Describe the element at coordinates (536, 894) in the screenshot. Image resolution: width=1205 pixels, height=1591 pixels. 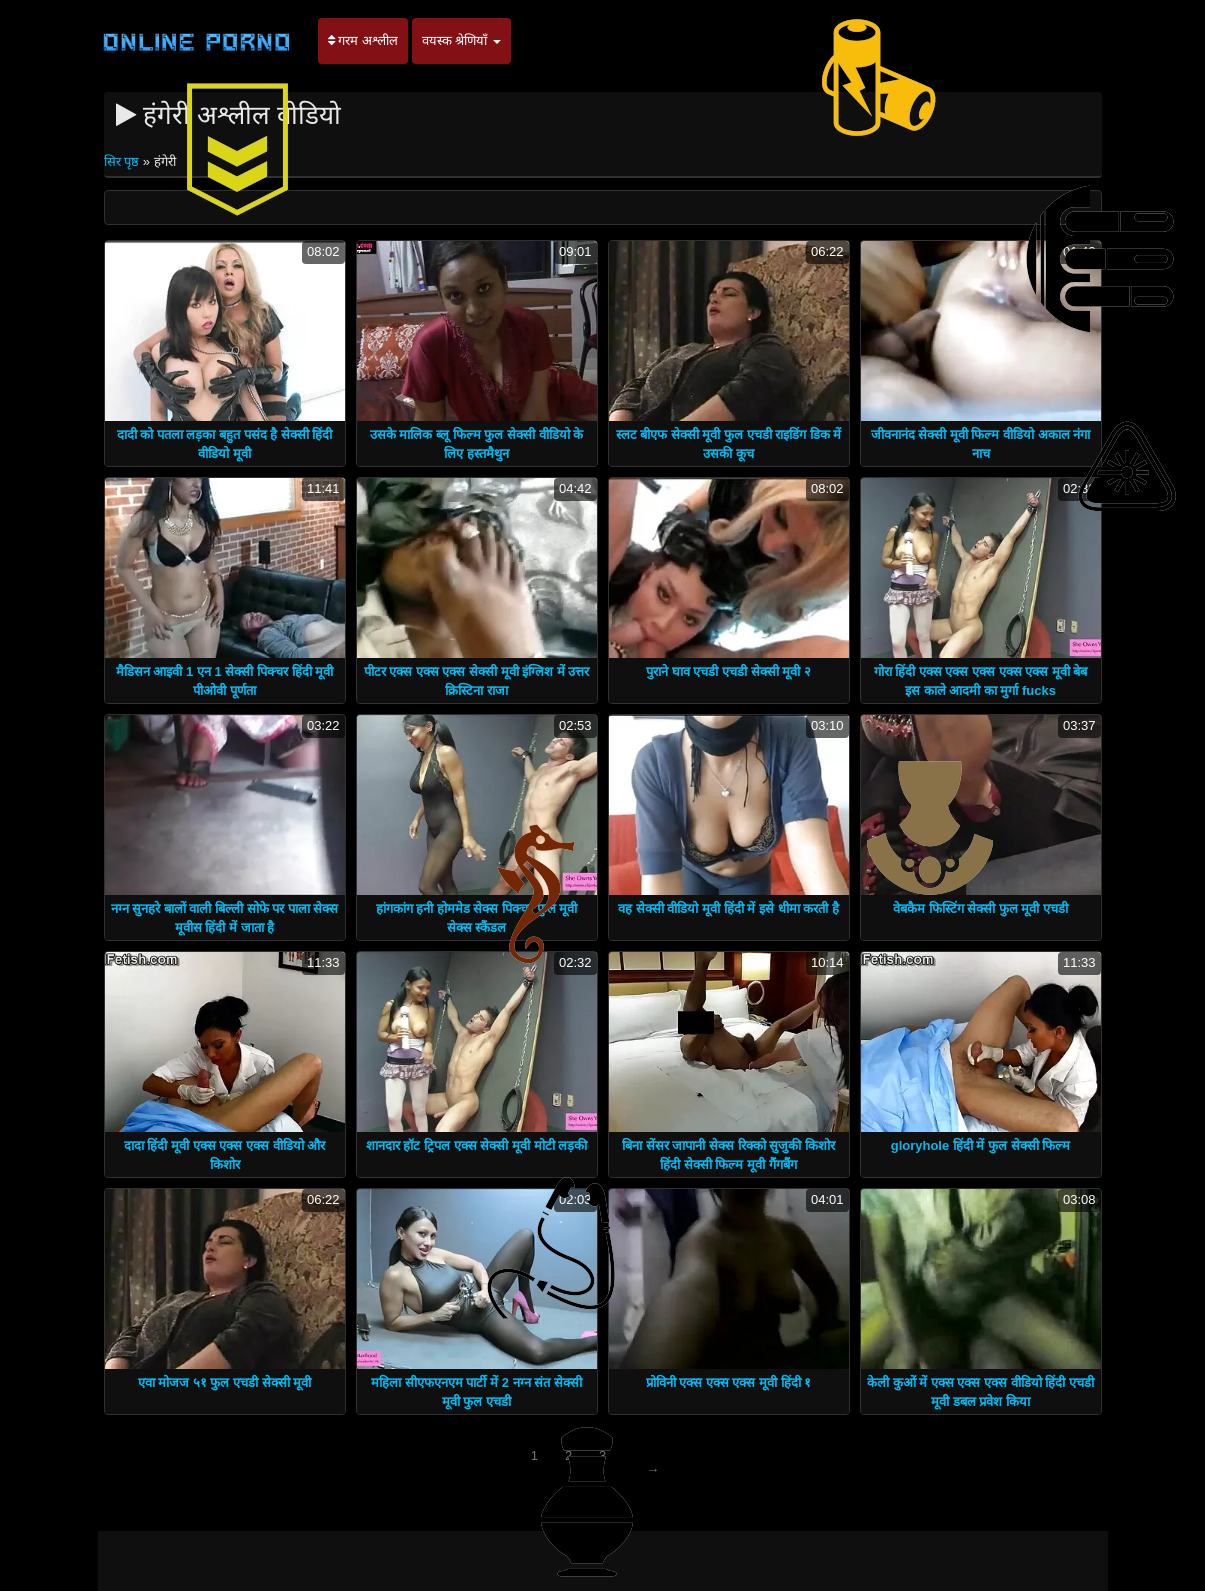
I see `decorative seahorse icon for marine-themed games` at that location.